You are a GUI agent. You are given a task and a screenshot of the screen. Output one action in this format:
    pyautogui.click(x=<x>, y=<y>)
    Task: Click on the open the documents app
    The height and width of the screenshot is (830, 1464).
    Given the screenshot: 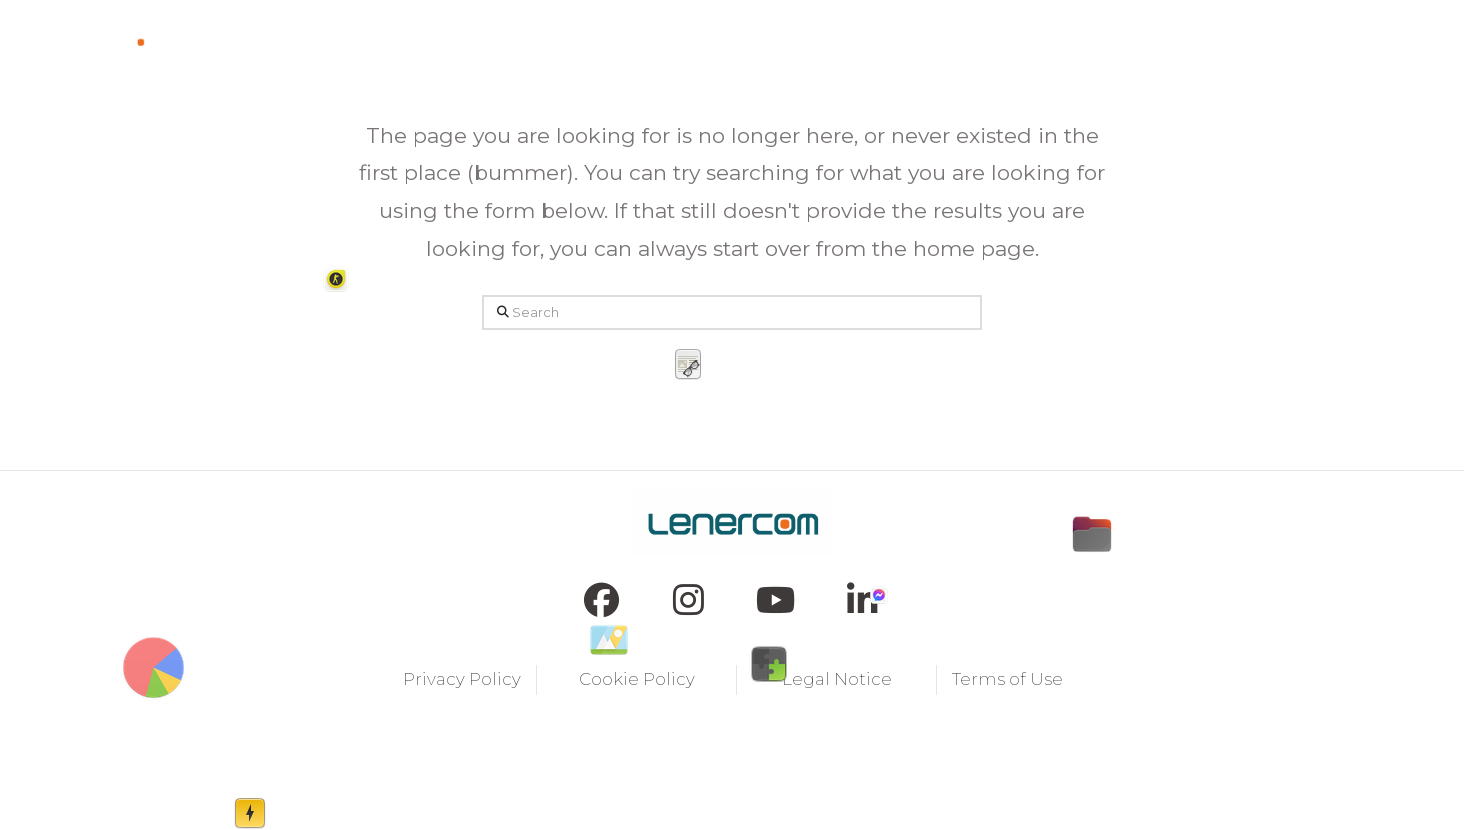 What is the action you would take?
    pyautogui.click(x=688, y=364)
    